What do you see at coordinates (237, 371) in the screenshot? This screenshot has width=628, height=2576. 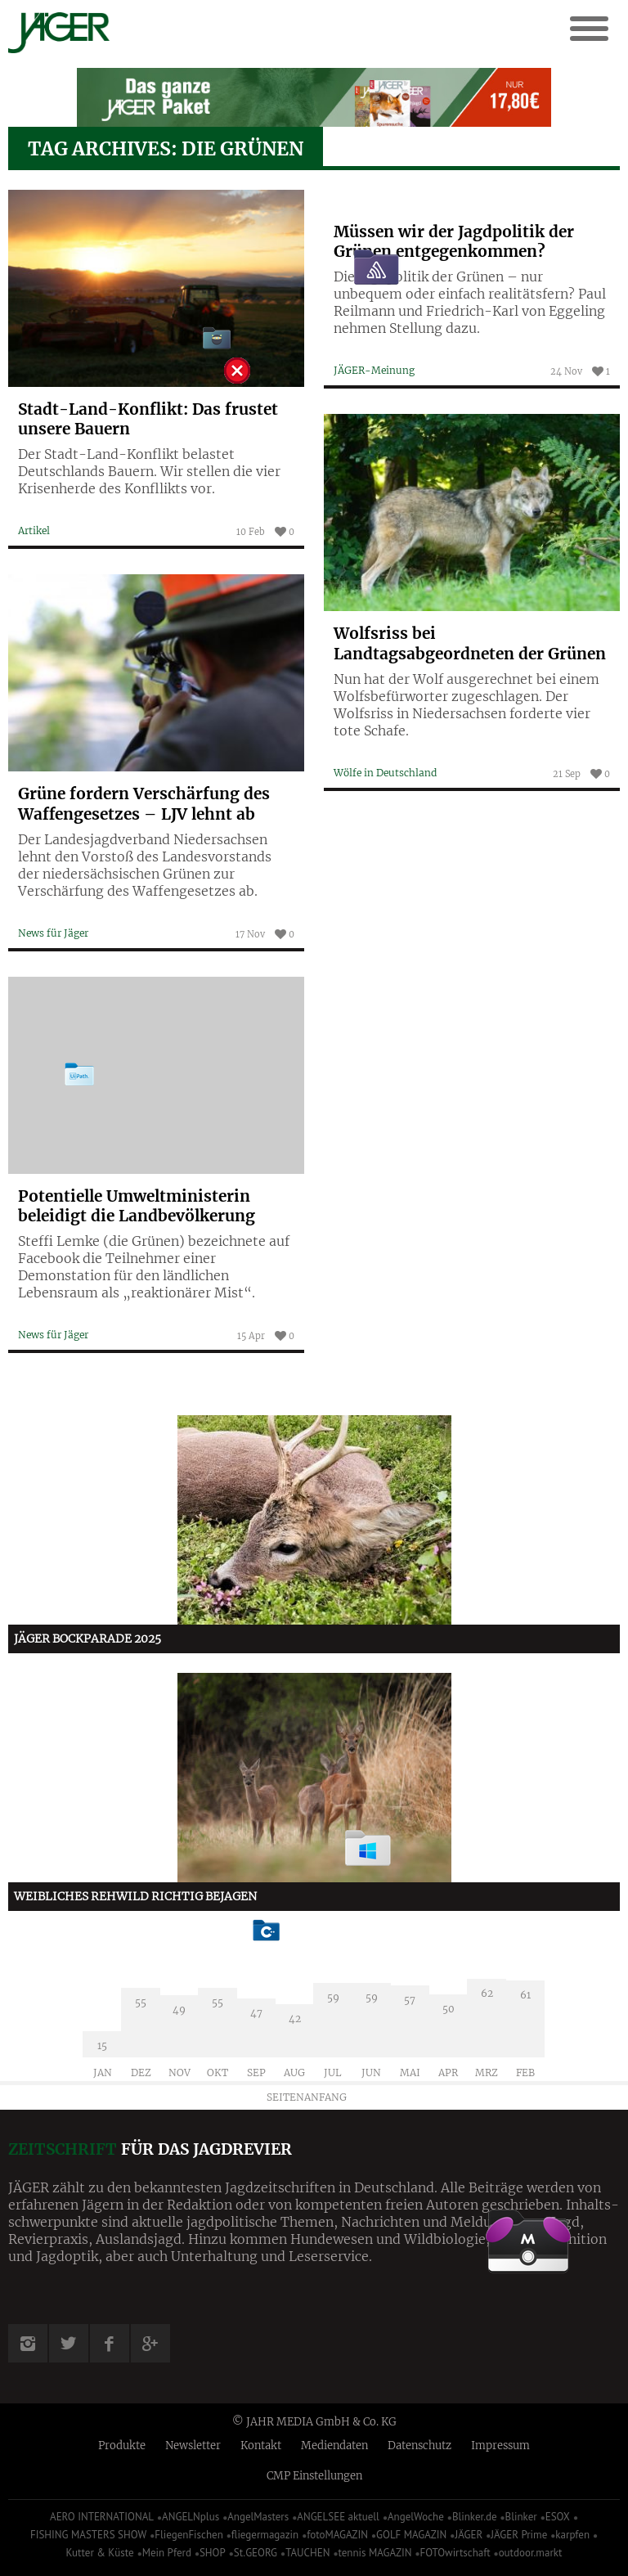 I see `indicates a OneDrive sync error` at bounding box center [237, 371].